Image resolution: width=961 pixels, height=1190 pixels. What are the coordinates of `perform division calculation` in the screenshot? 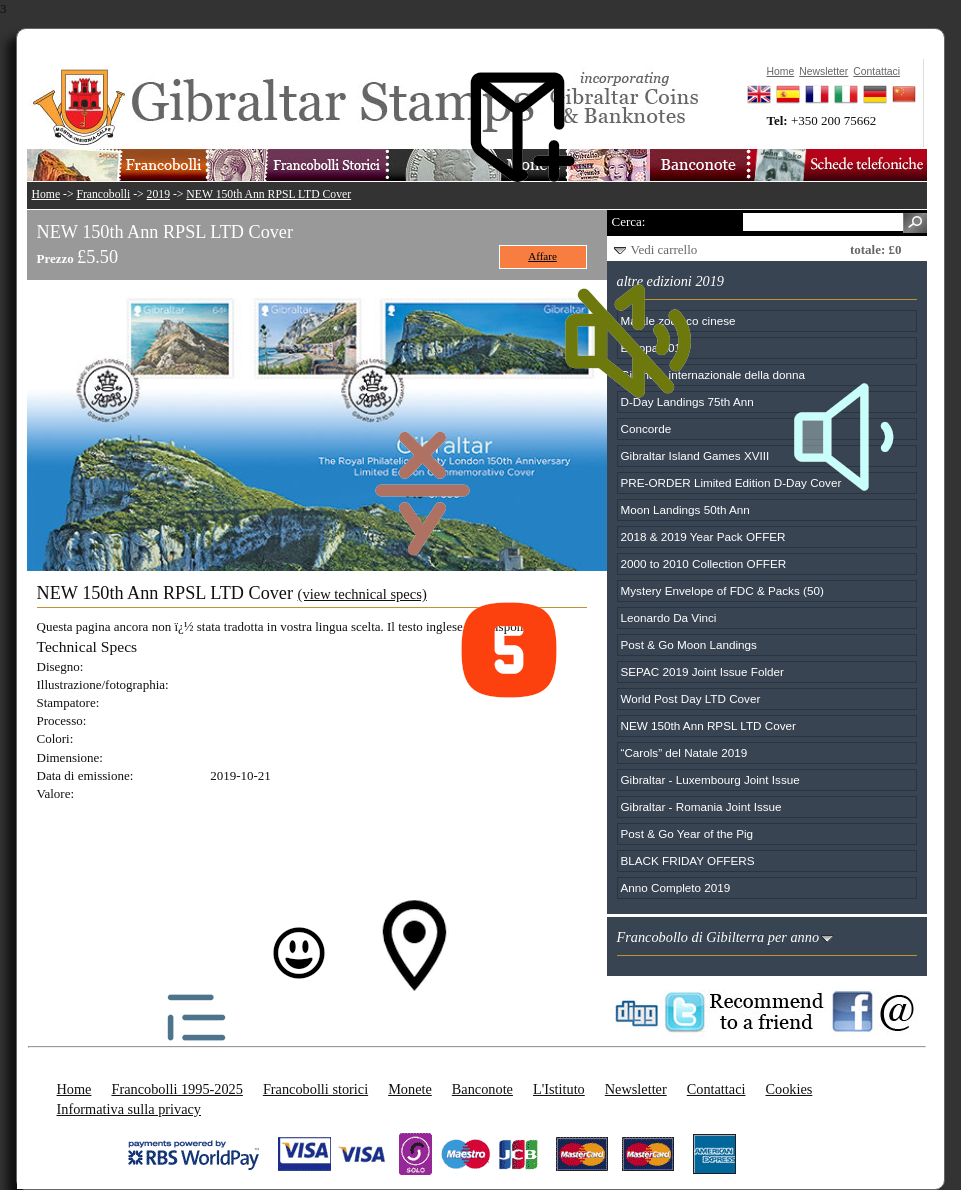 It's located at (422, 490).